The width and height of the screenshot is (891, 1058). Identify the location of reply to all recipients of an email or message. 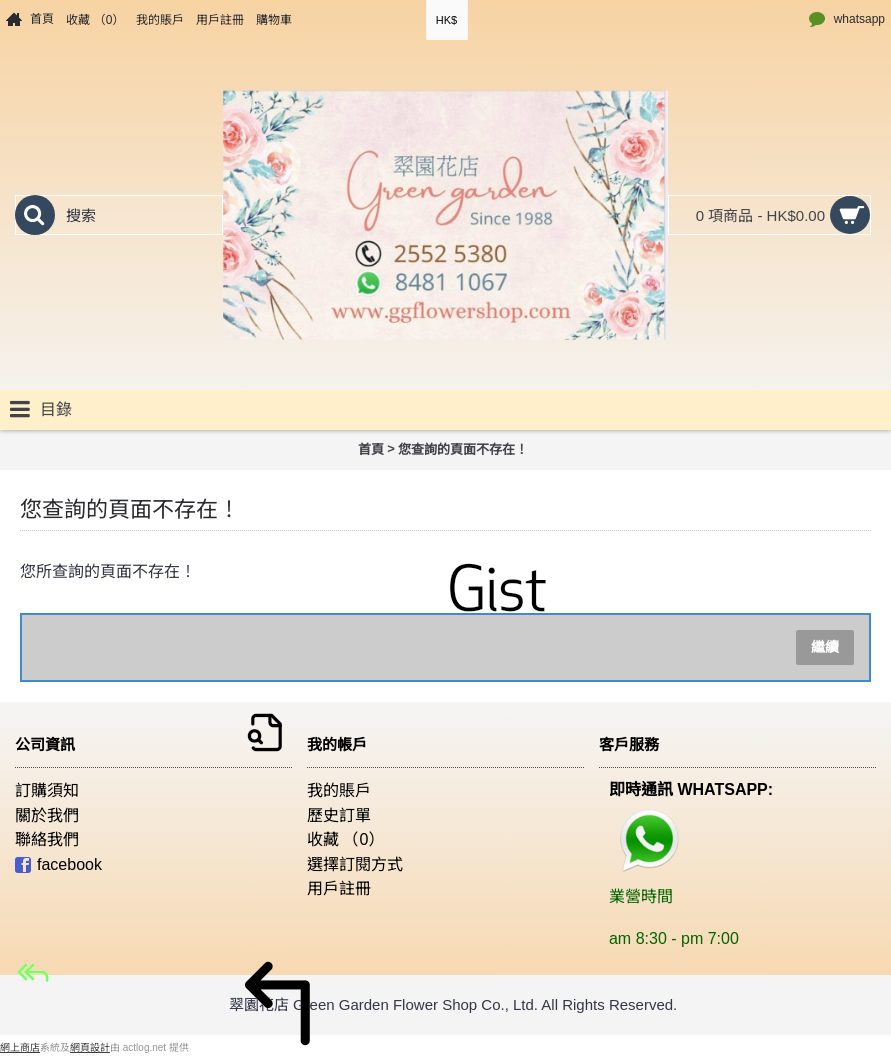
(33, 972).